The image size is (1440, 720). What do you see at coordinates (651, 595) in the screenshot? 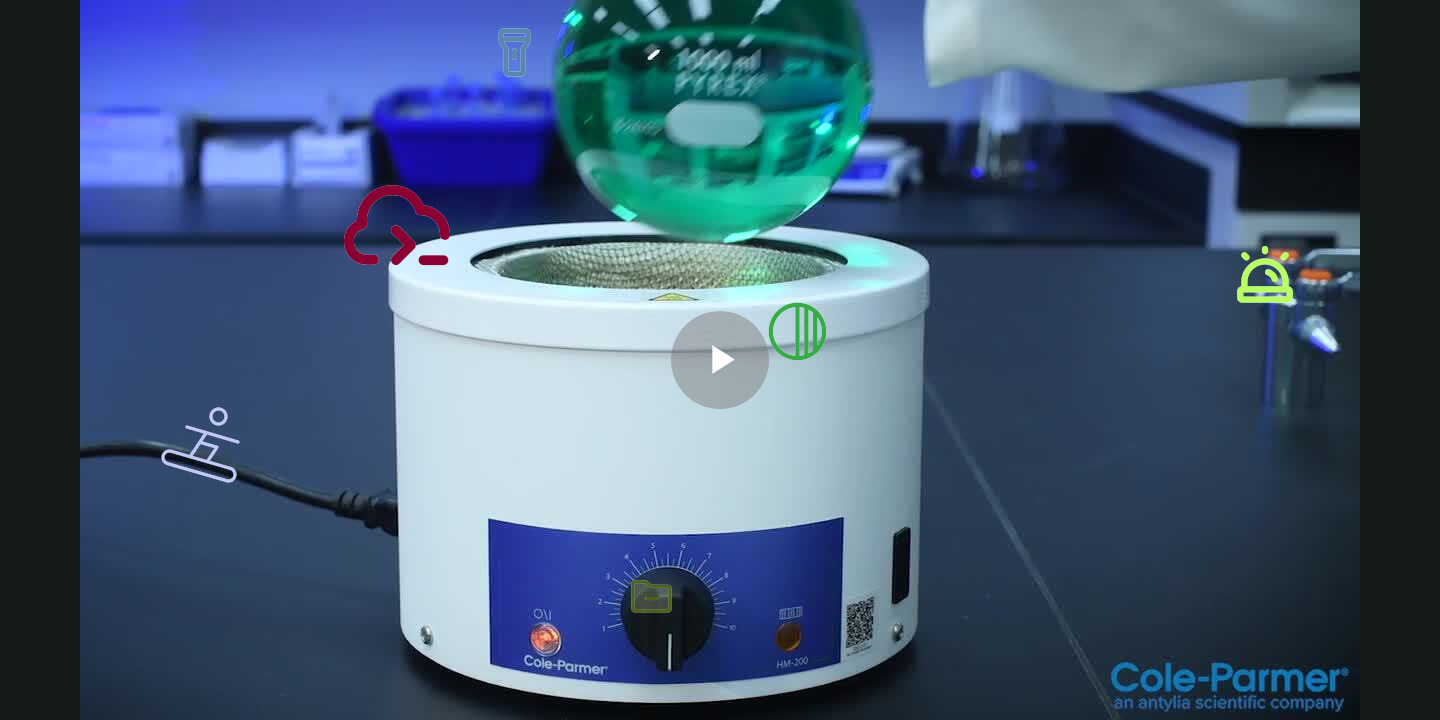
I see `remove a folder` at bounding box center [651, 595].